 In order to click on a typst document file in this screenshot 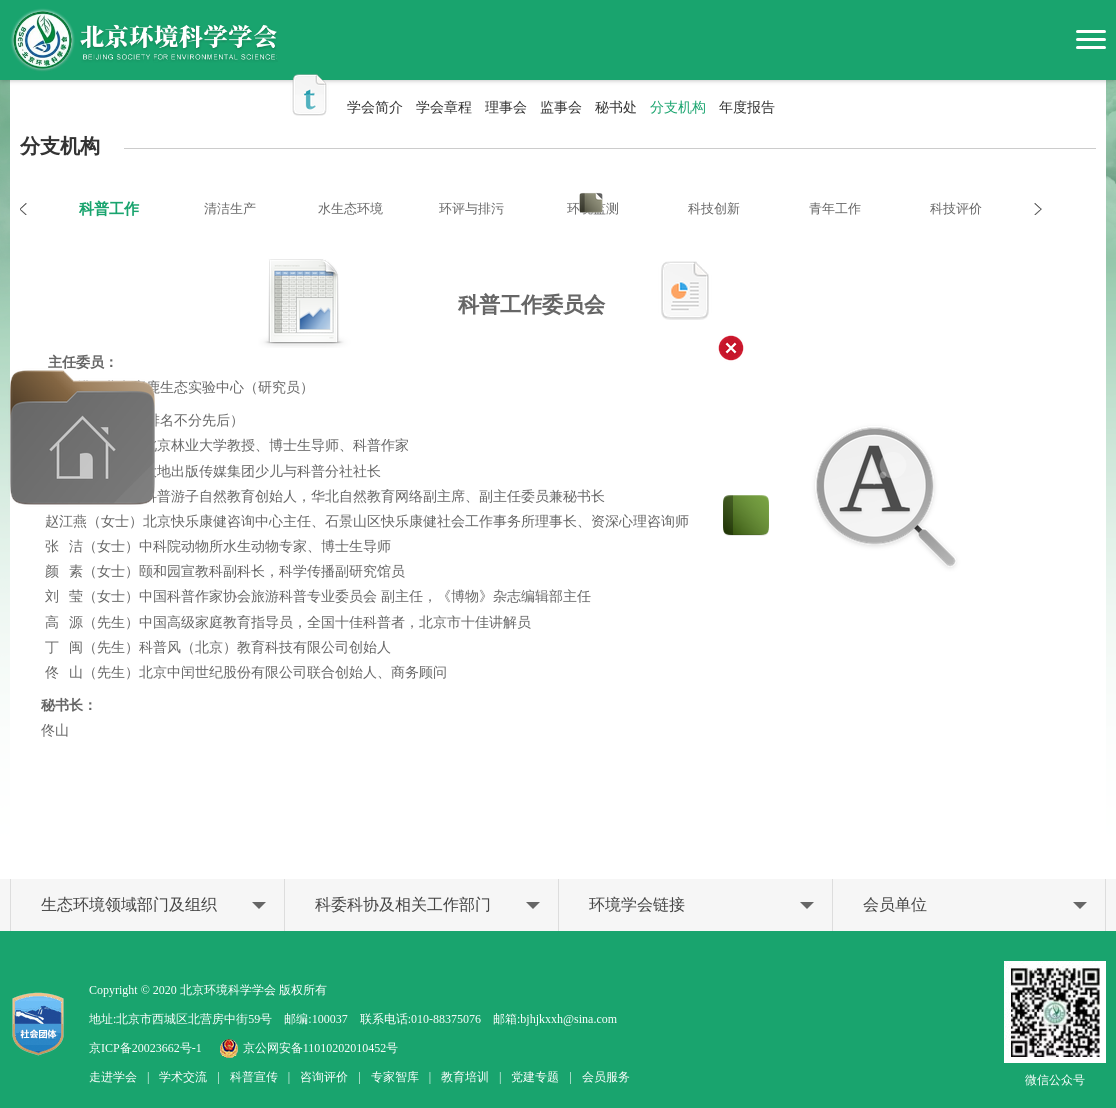, I will do `click(309, 94)`.